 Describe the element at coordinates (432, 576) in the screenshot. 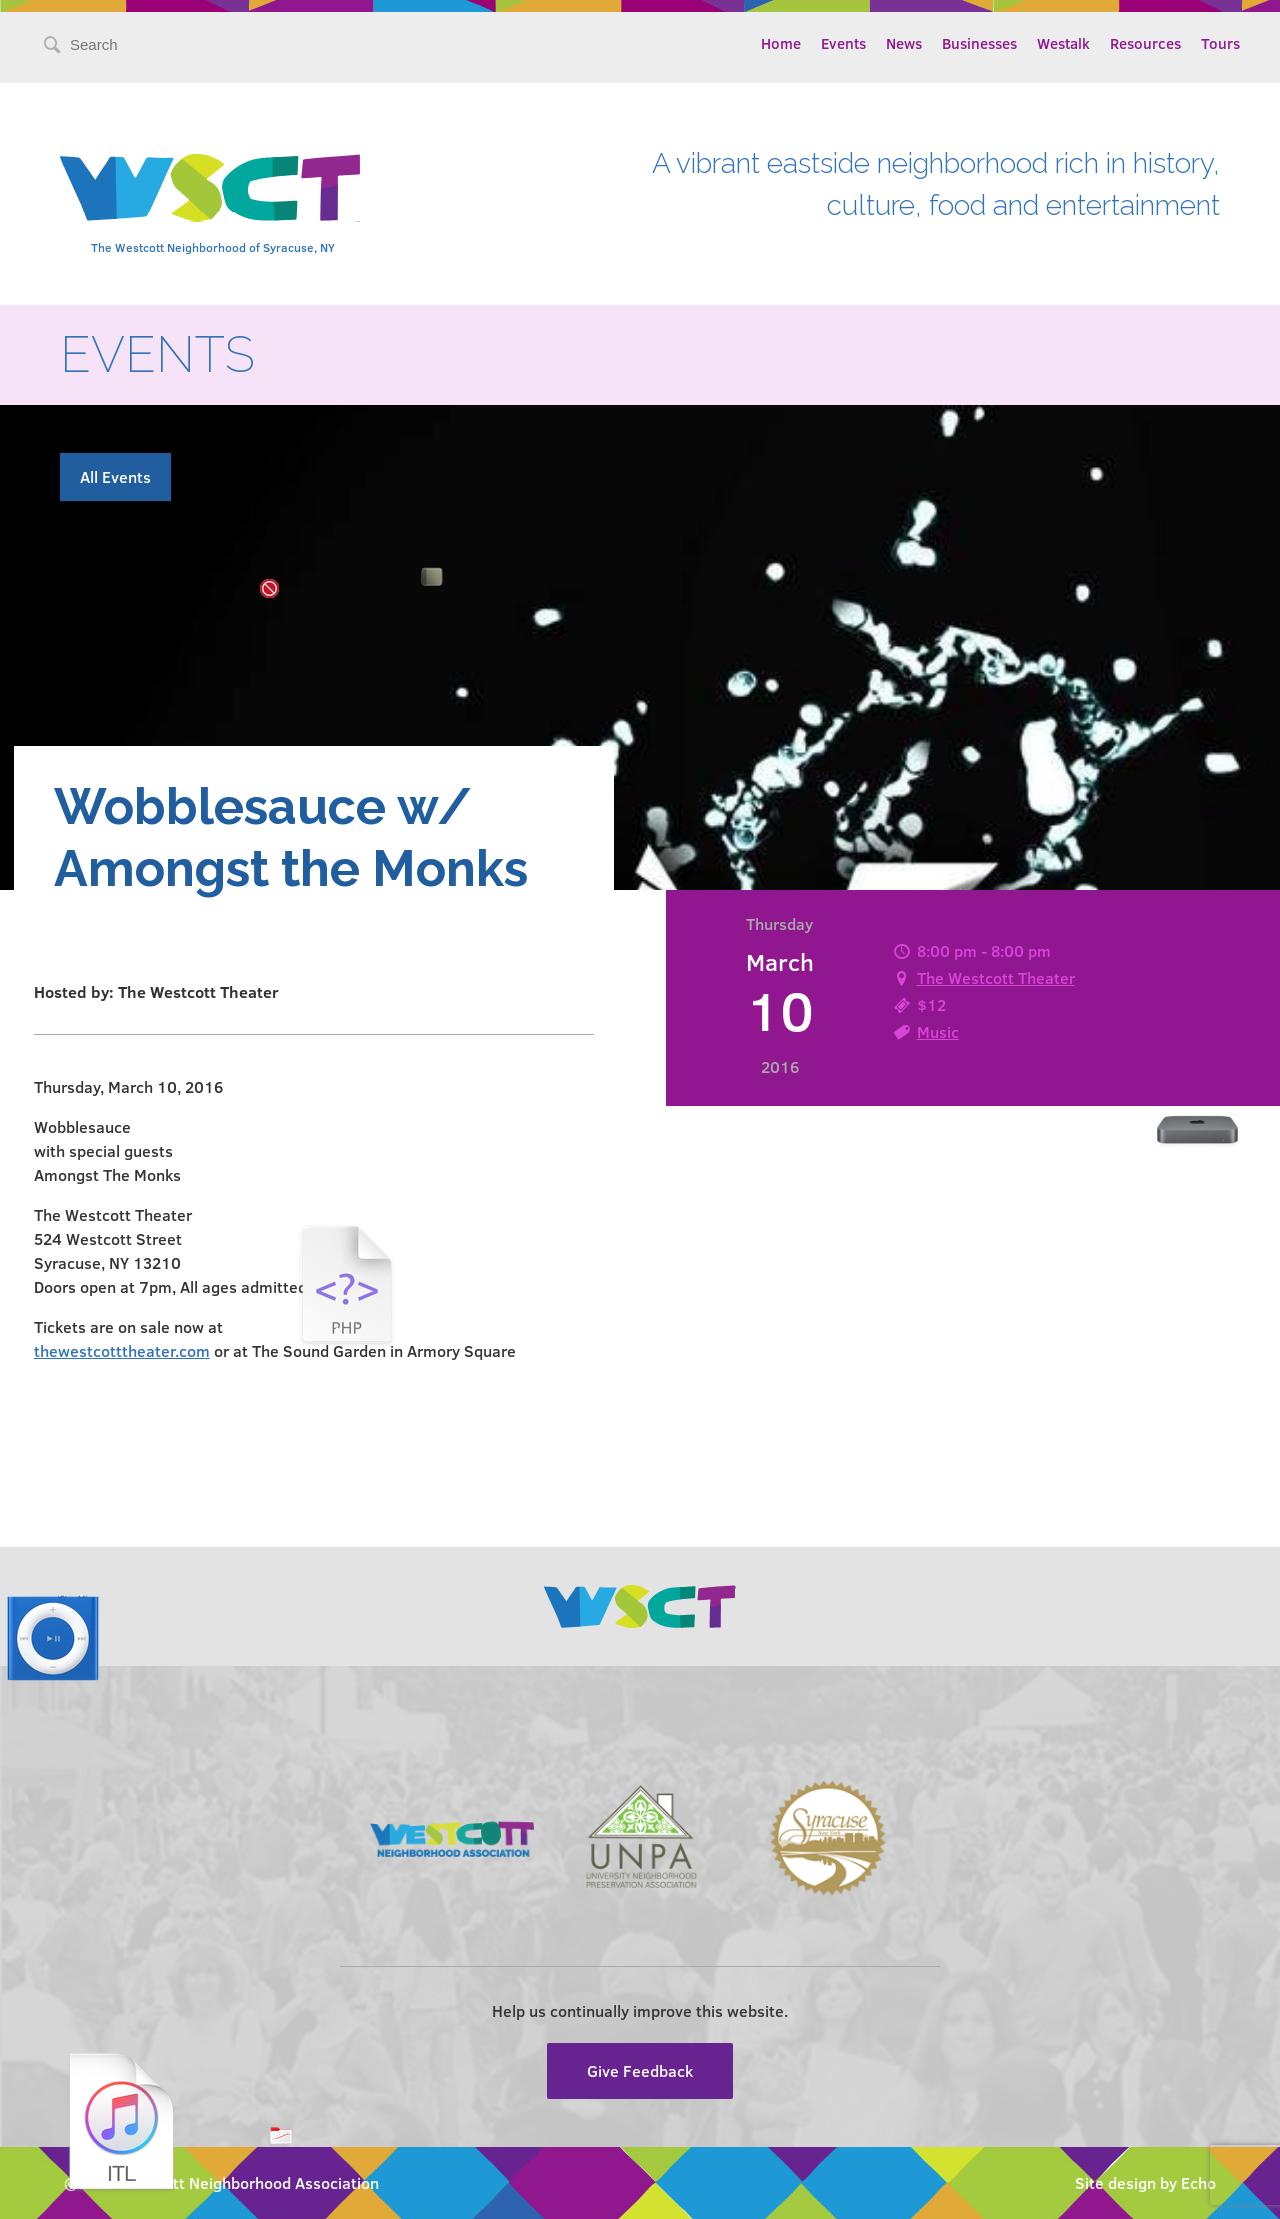

I see `access the desktop folder` at that location.